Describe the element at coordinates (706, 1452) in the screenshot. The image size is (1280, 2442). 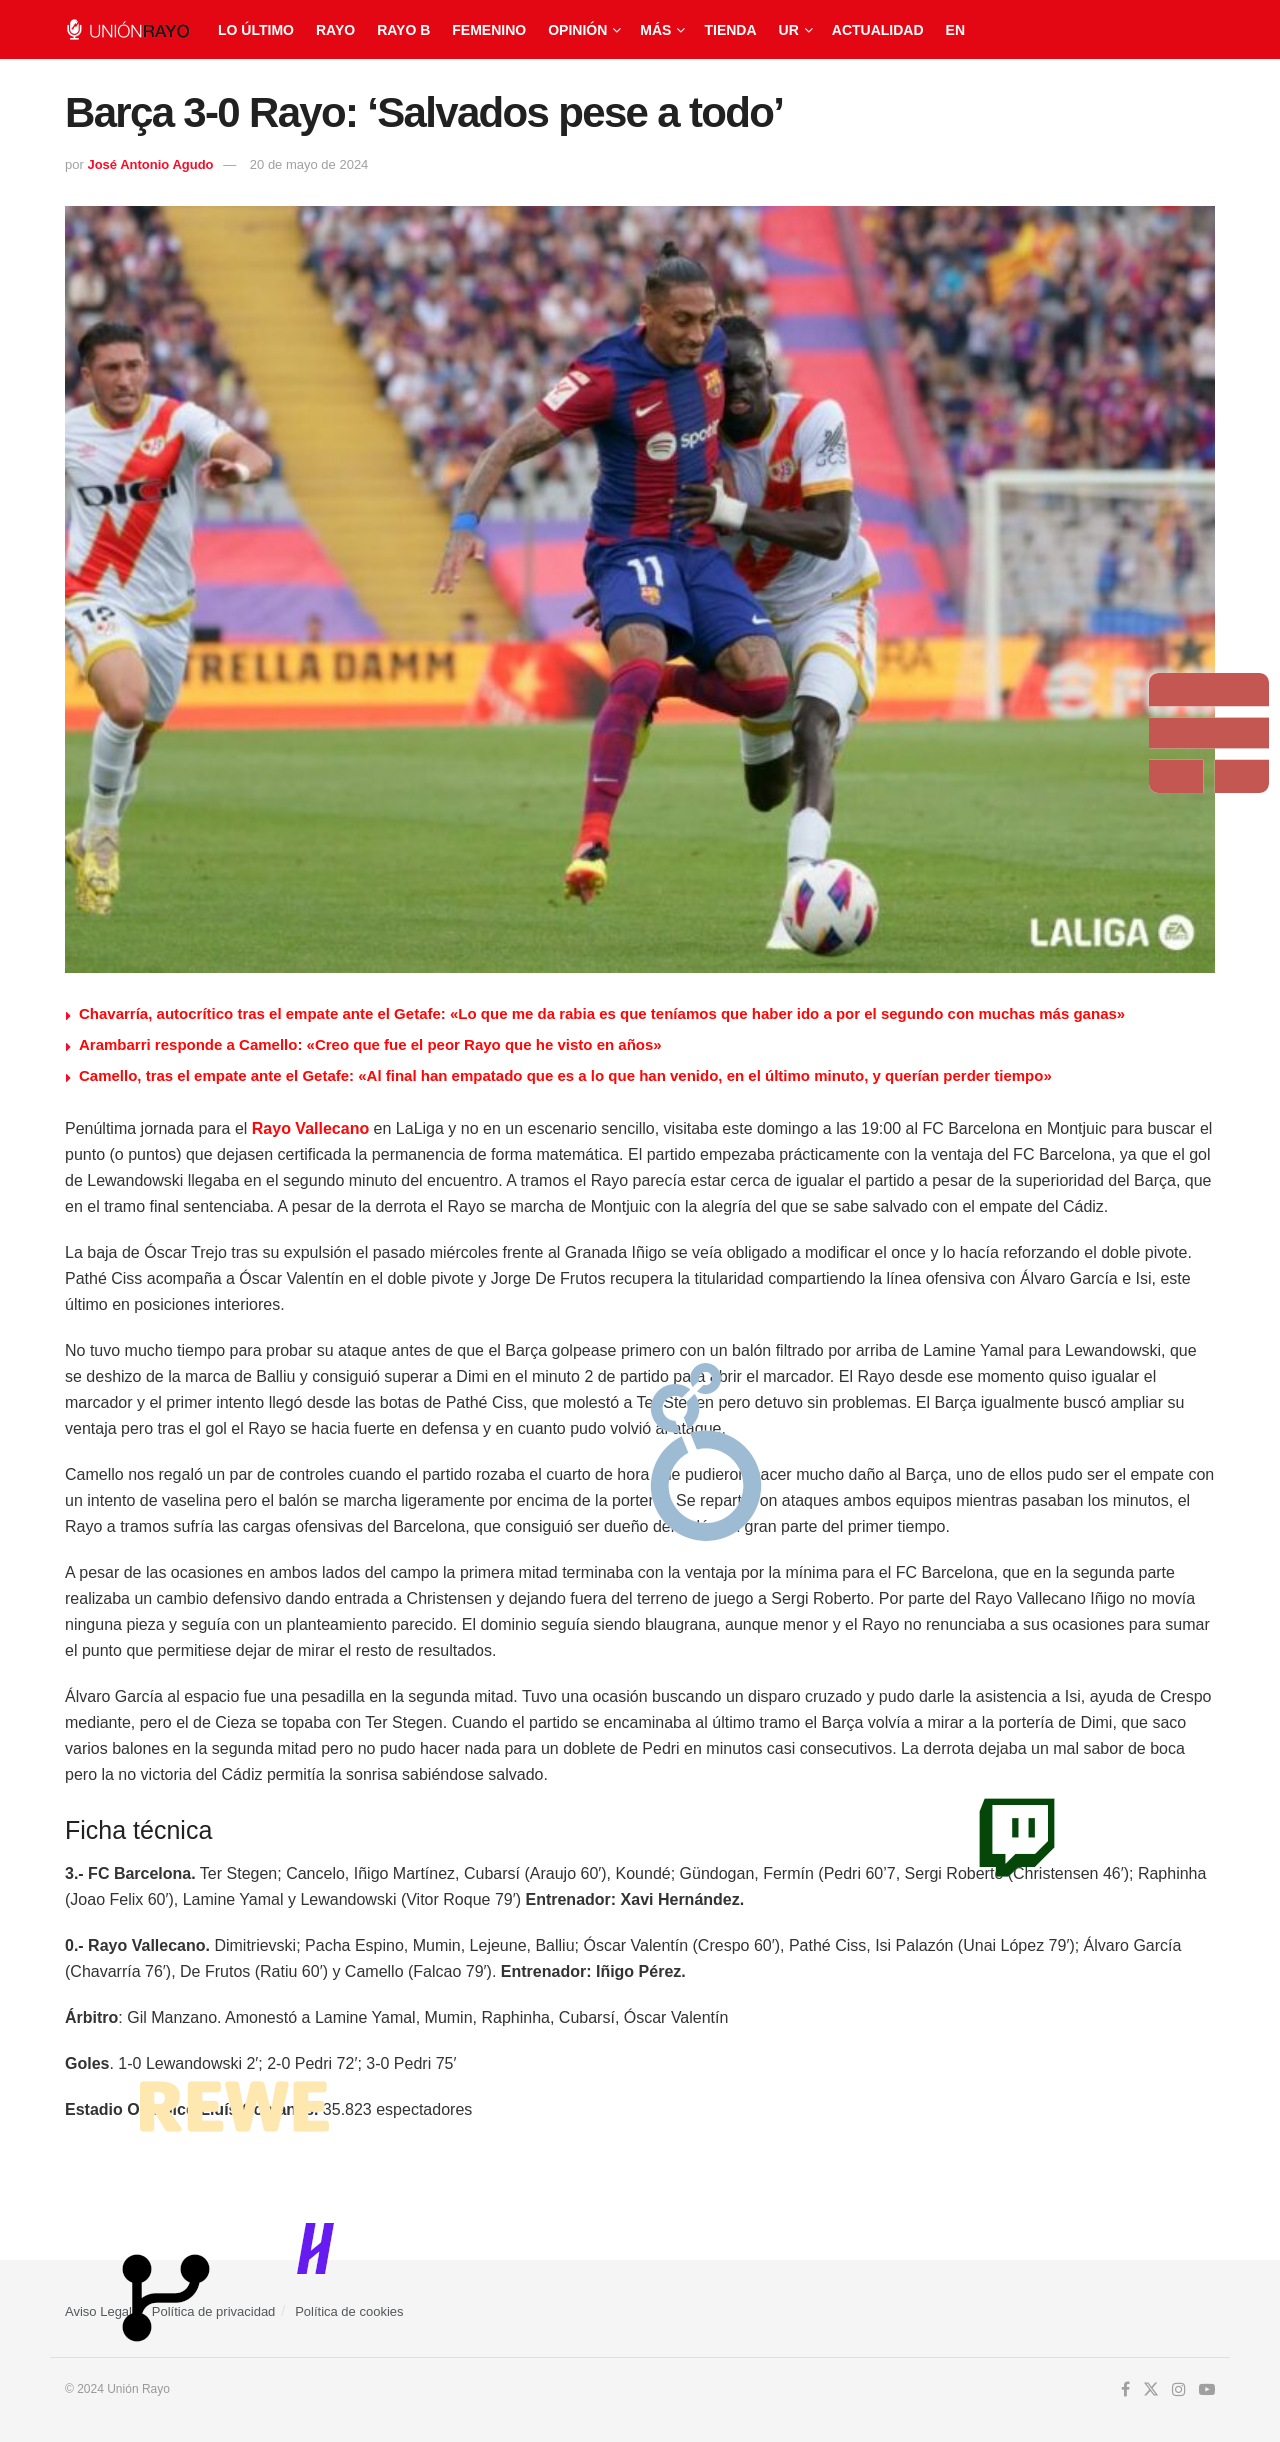
I see `open looker data analytics platform` at that location.